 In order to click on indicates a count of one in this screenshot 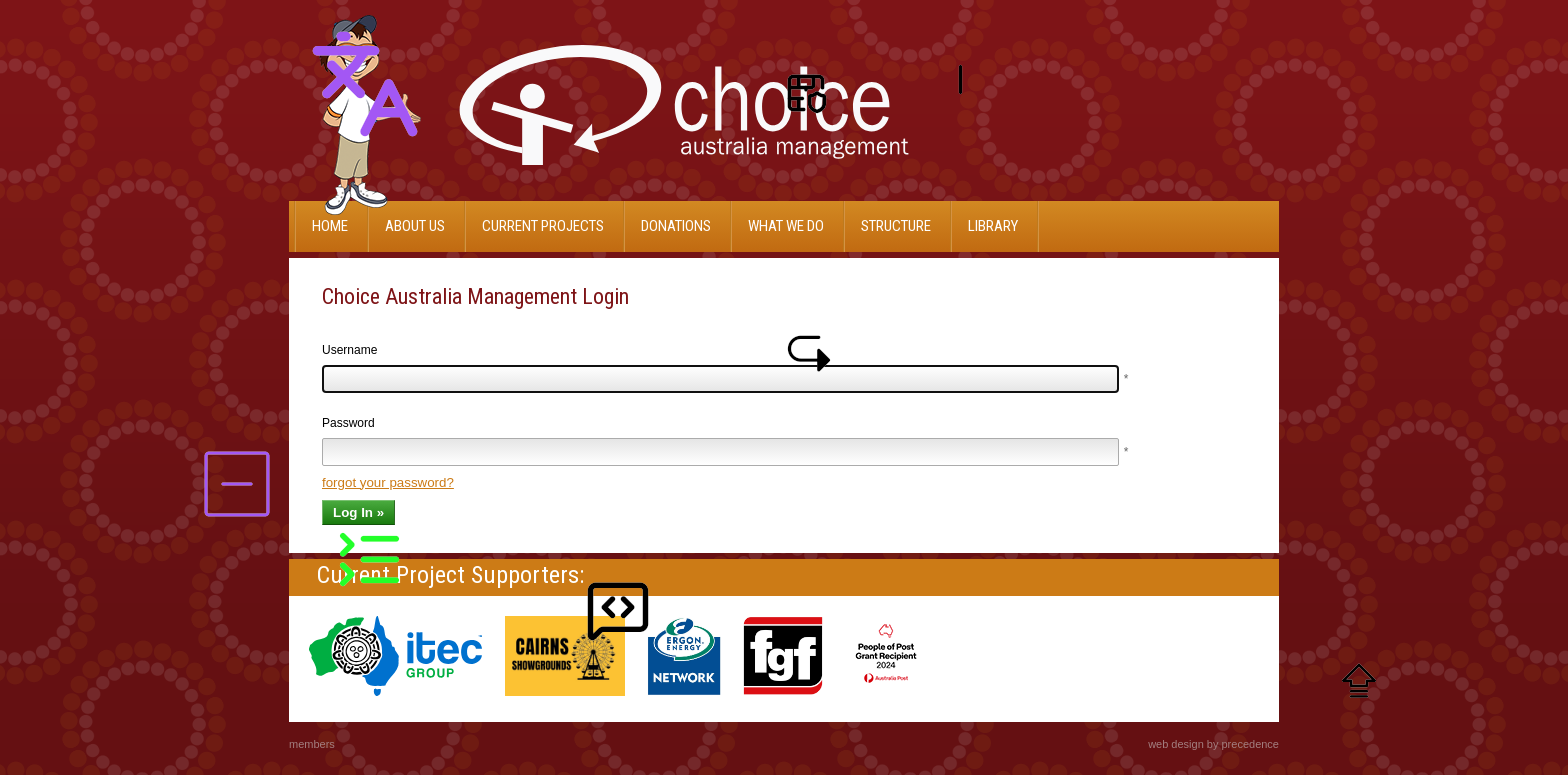, I will do `click(973, 79)`.